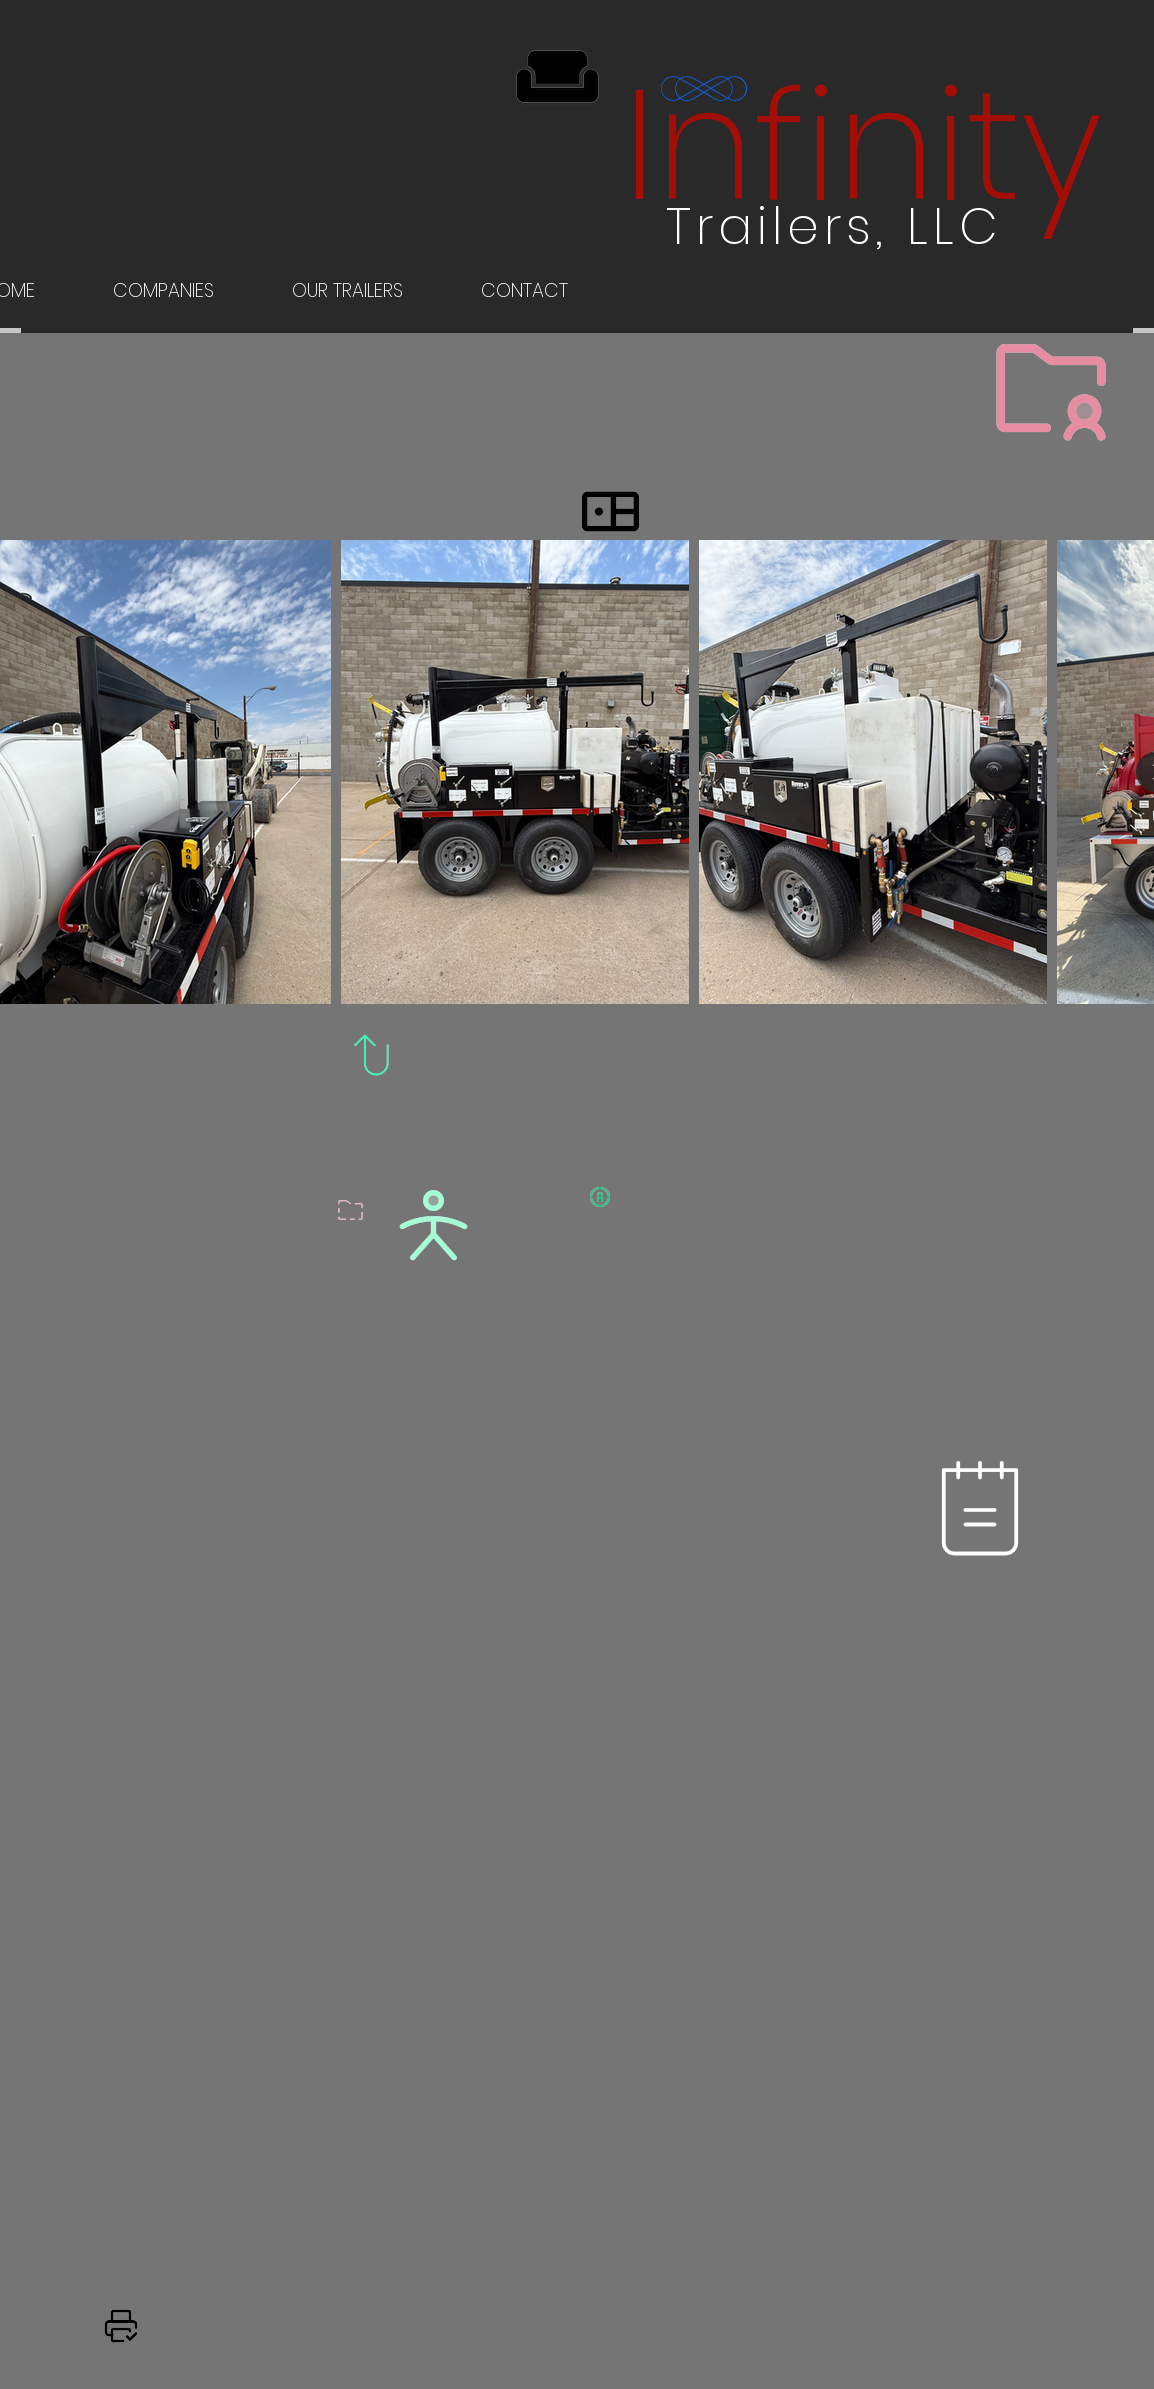  Describe the element at coordinates (980, 1510) in the screenshot. I see `open notepad or notes app` at that location.